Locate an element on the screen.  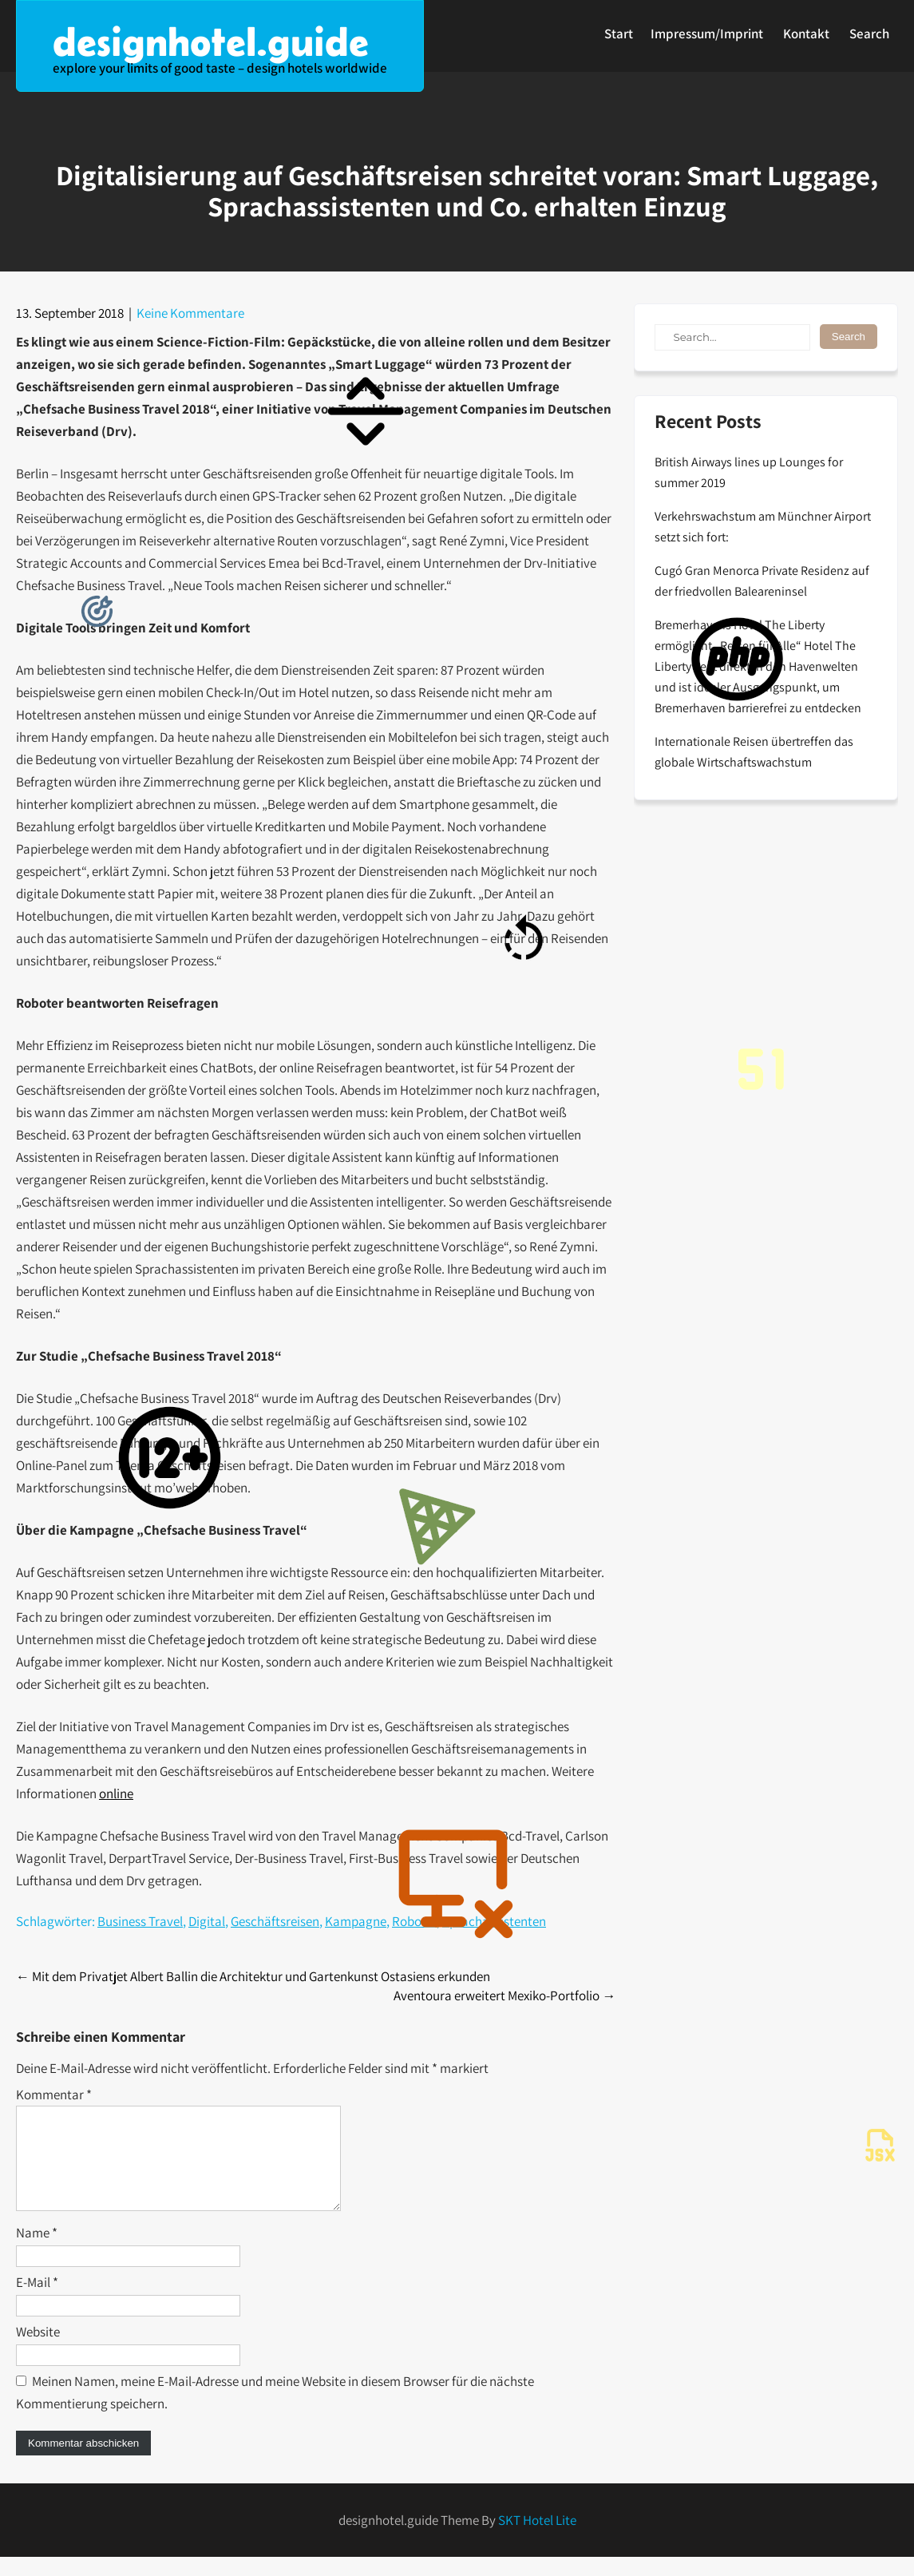
indicates a JSX file type is located at coordinates (880, 2145).